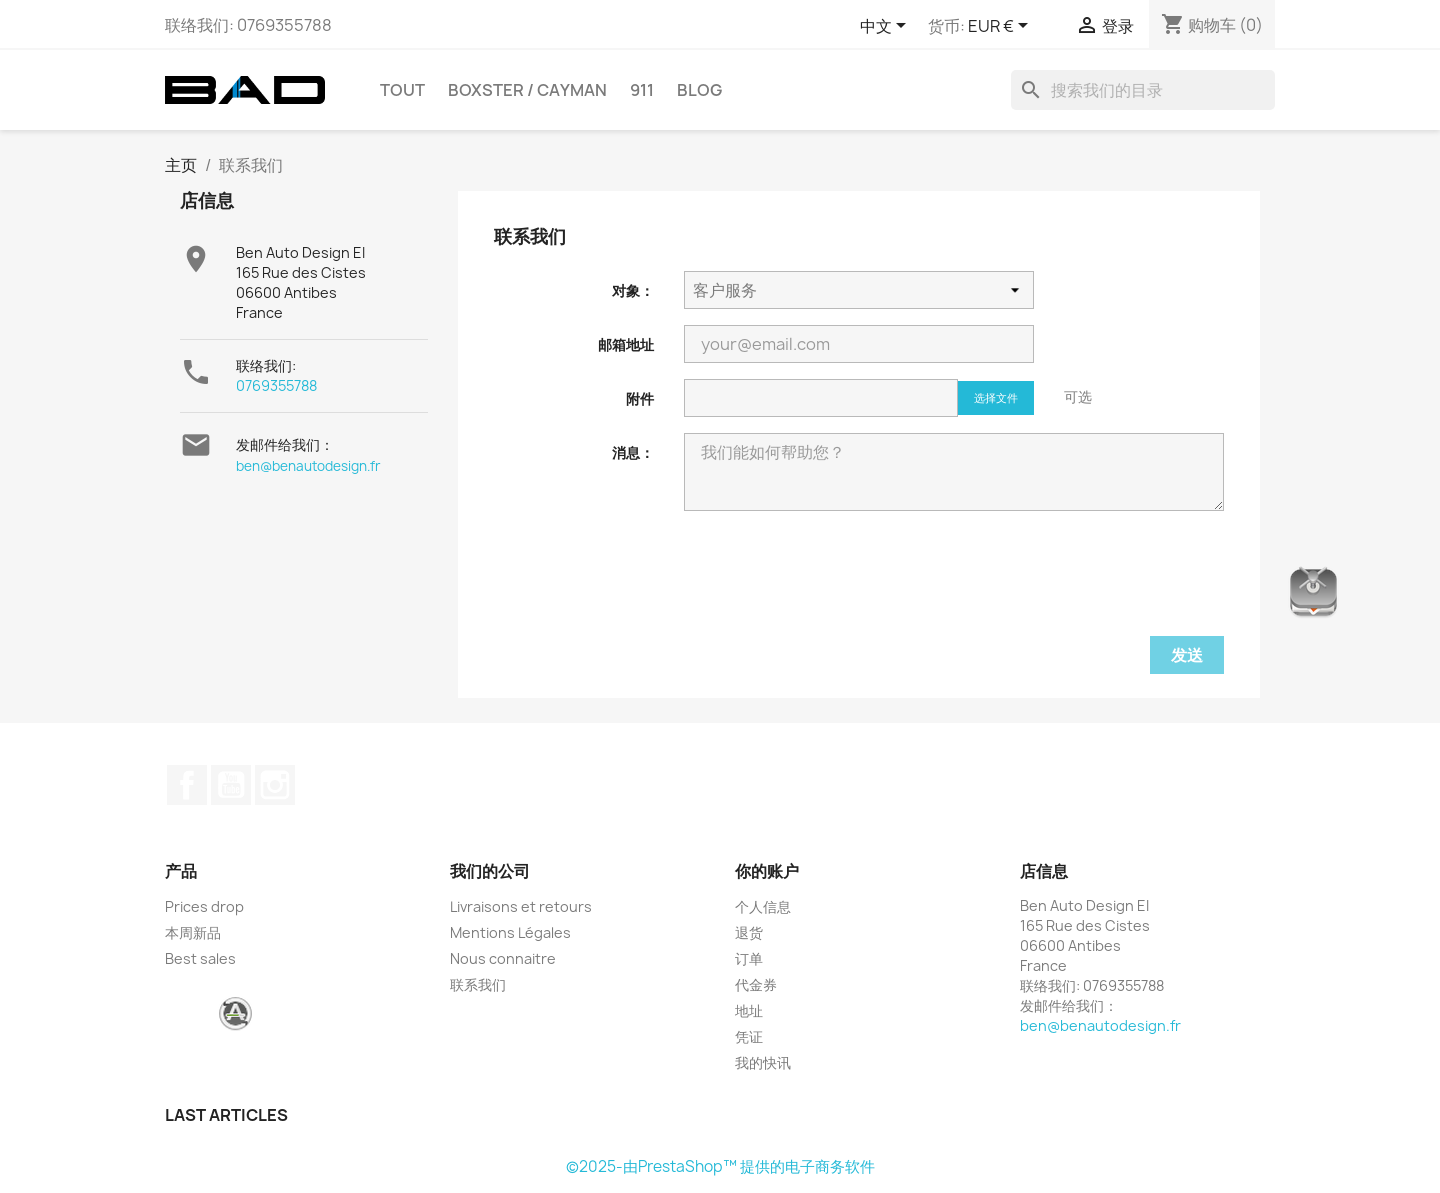 The height and width of the screenshot is (1193, 1440). What do you see at coordinates (1313, 592) in the screenshot?
I see `open Curtail image compression app` at bounding box center [1313, 592].